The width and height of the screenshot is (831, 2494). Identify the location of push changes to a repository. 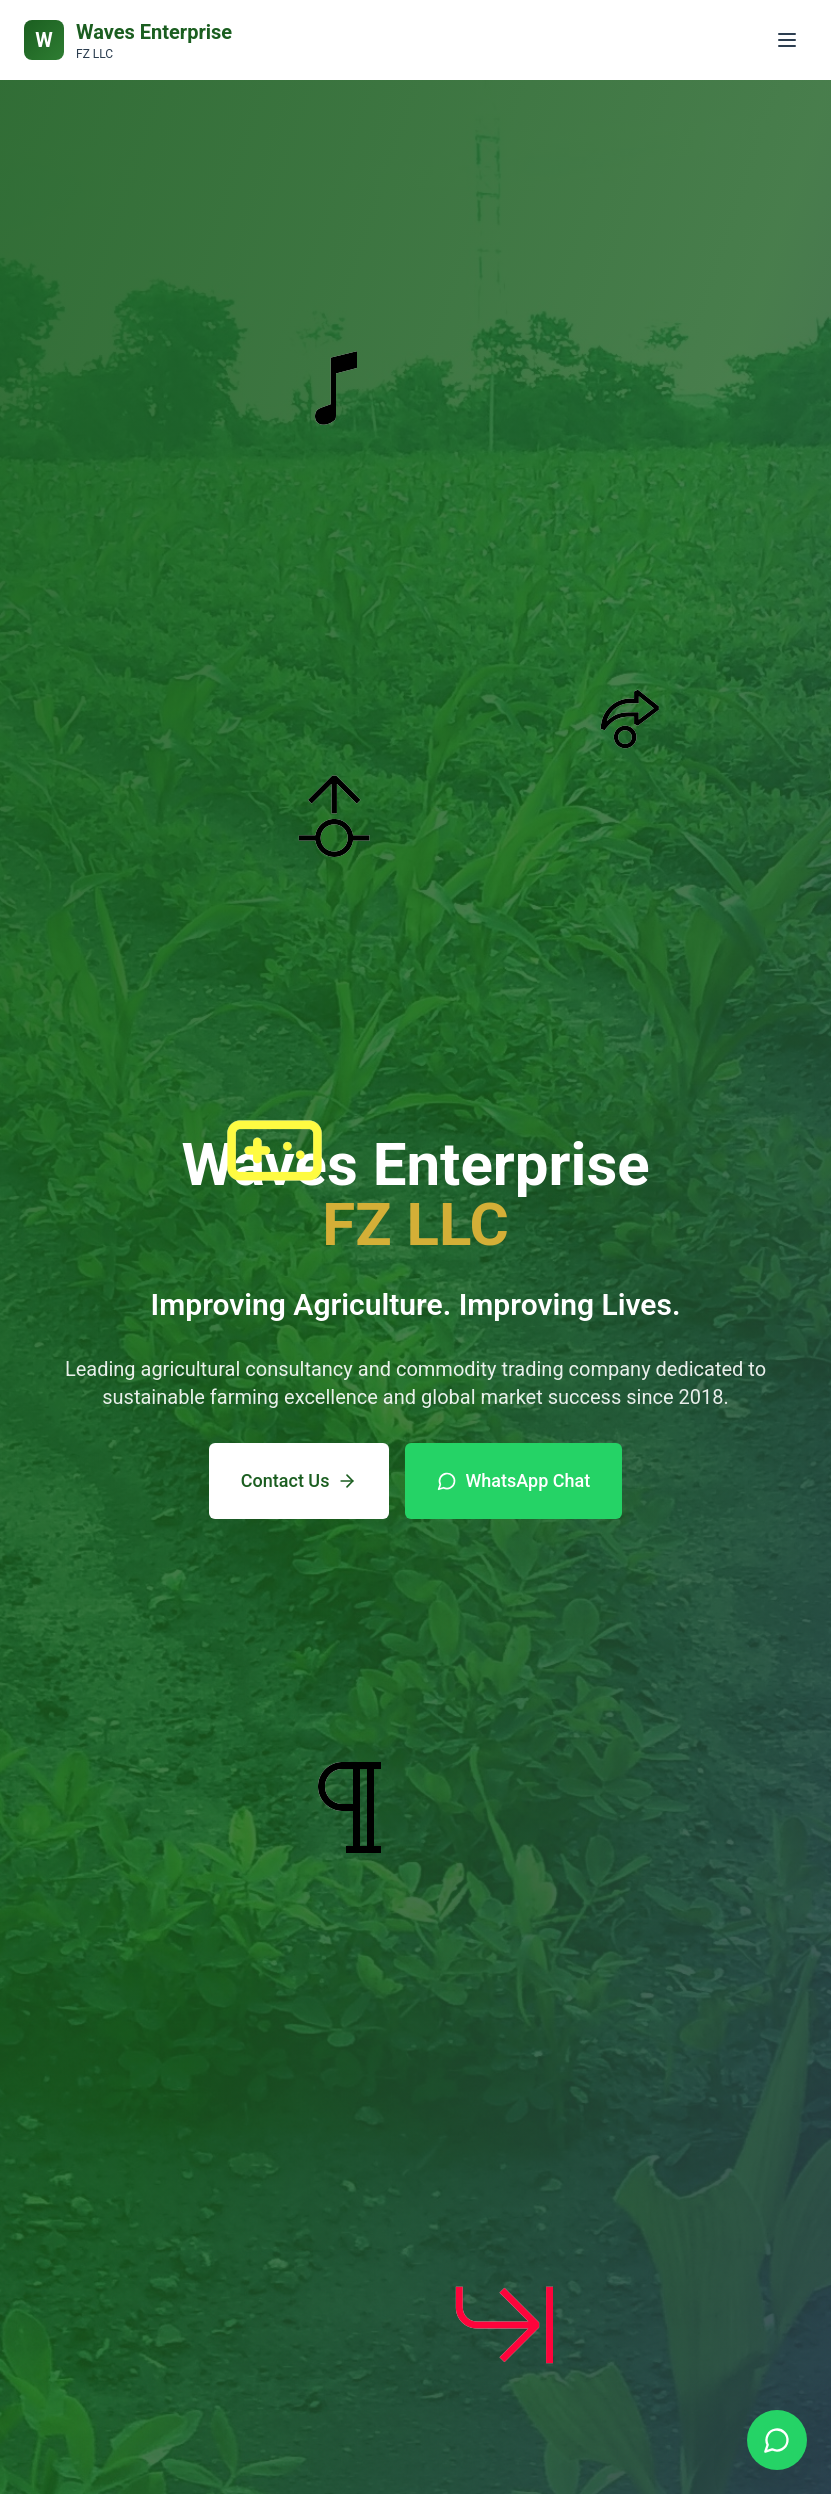
(331, 813).